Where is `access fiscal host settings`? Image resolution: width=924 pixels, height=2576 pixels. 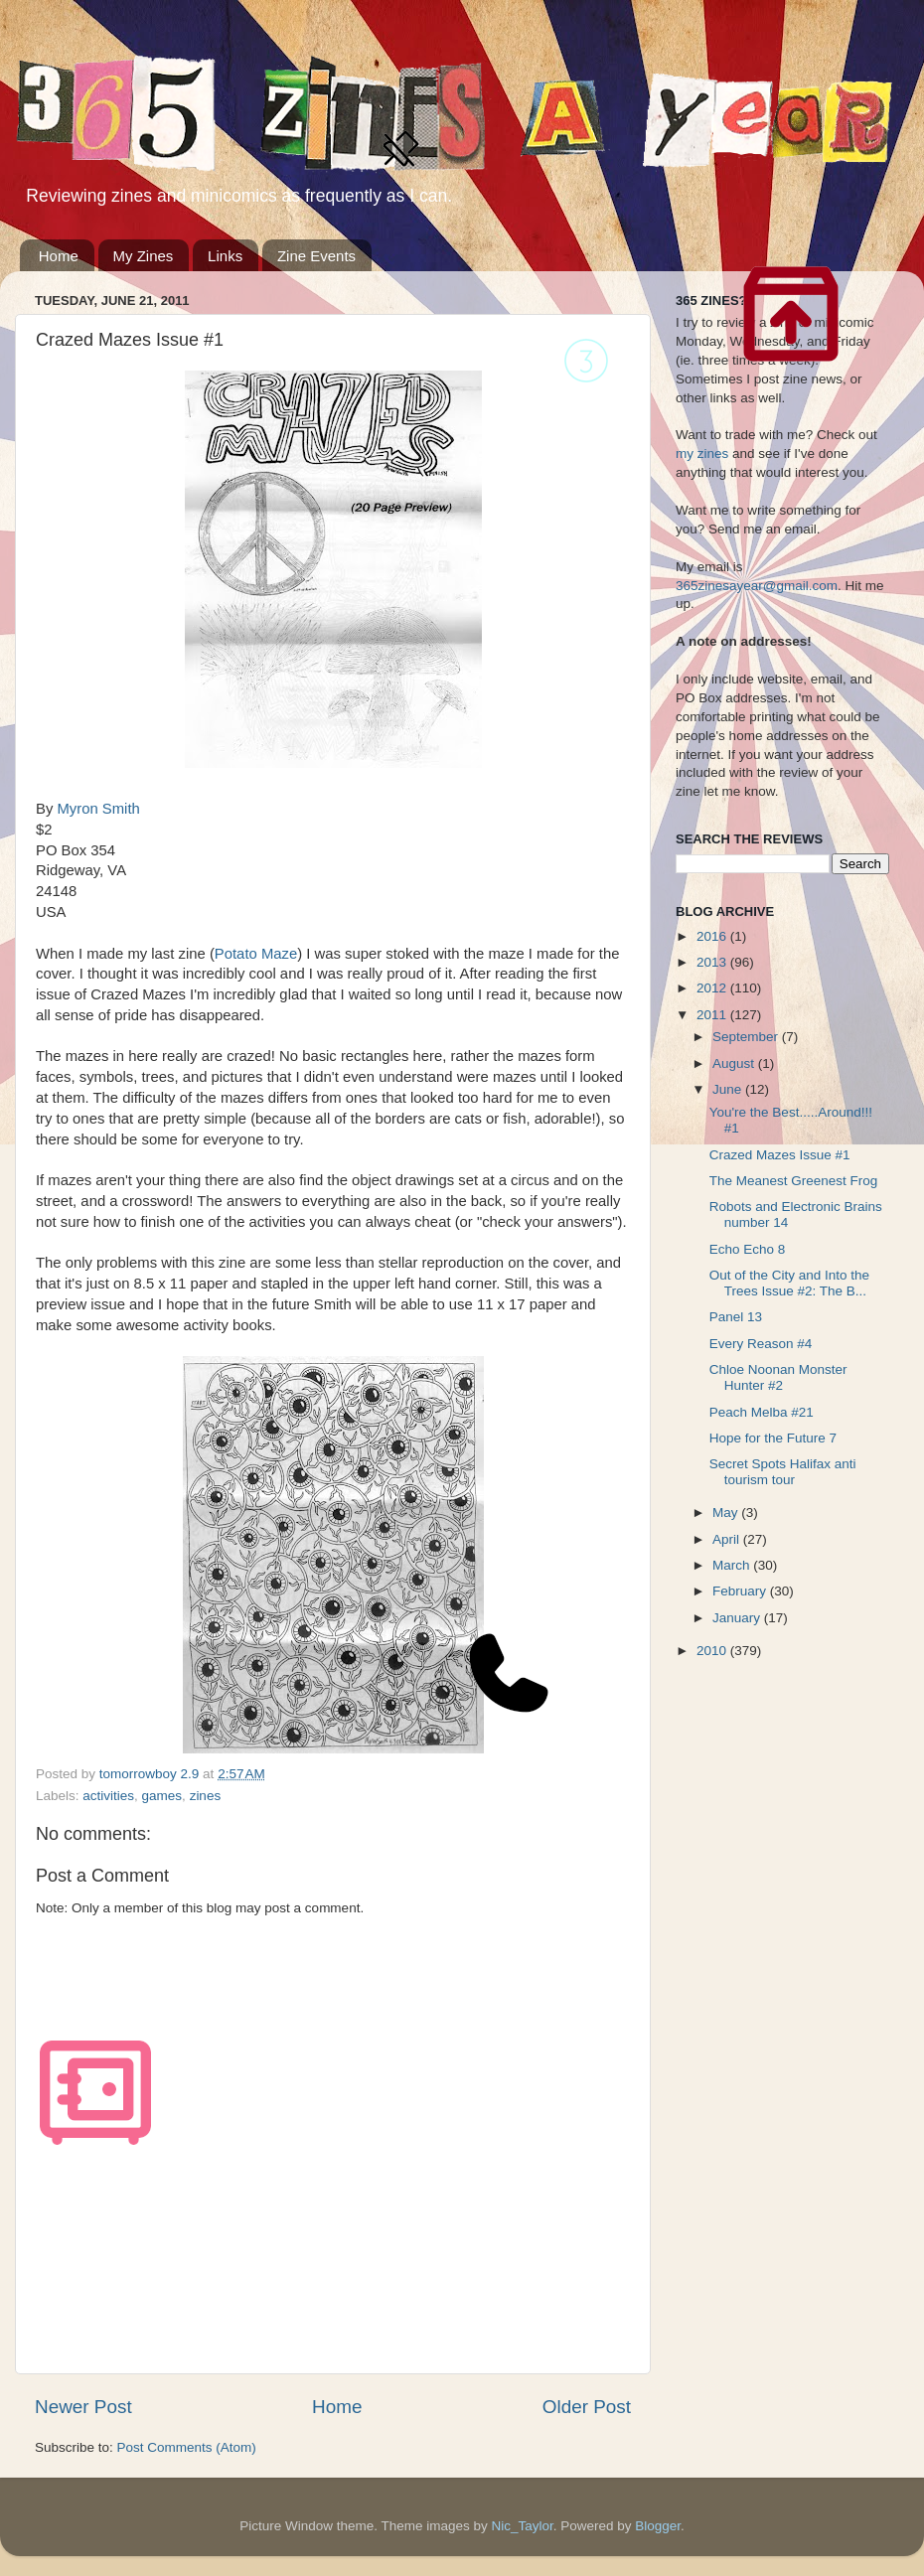 access fiscal host settings is located at coordinates (95, 2096).